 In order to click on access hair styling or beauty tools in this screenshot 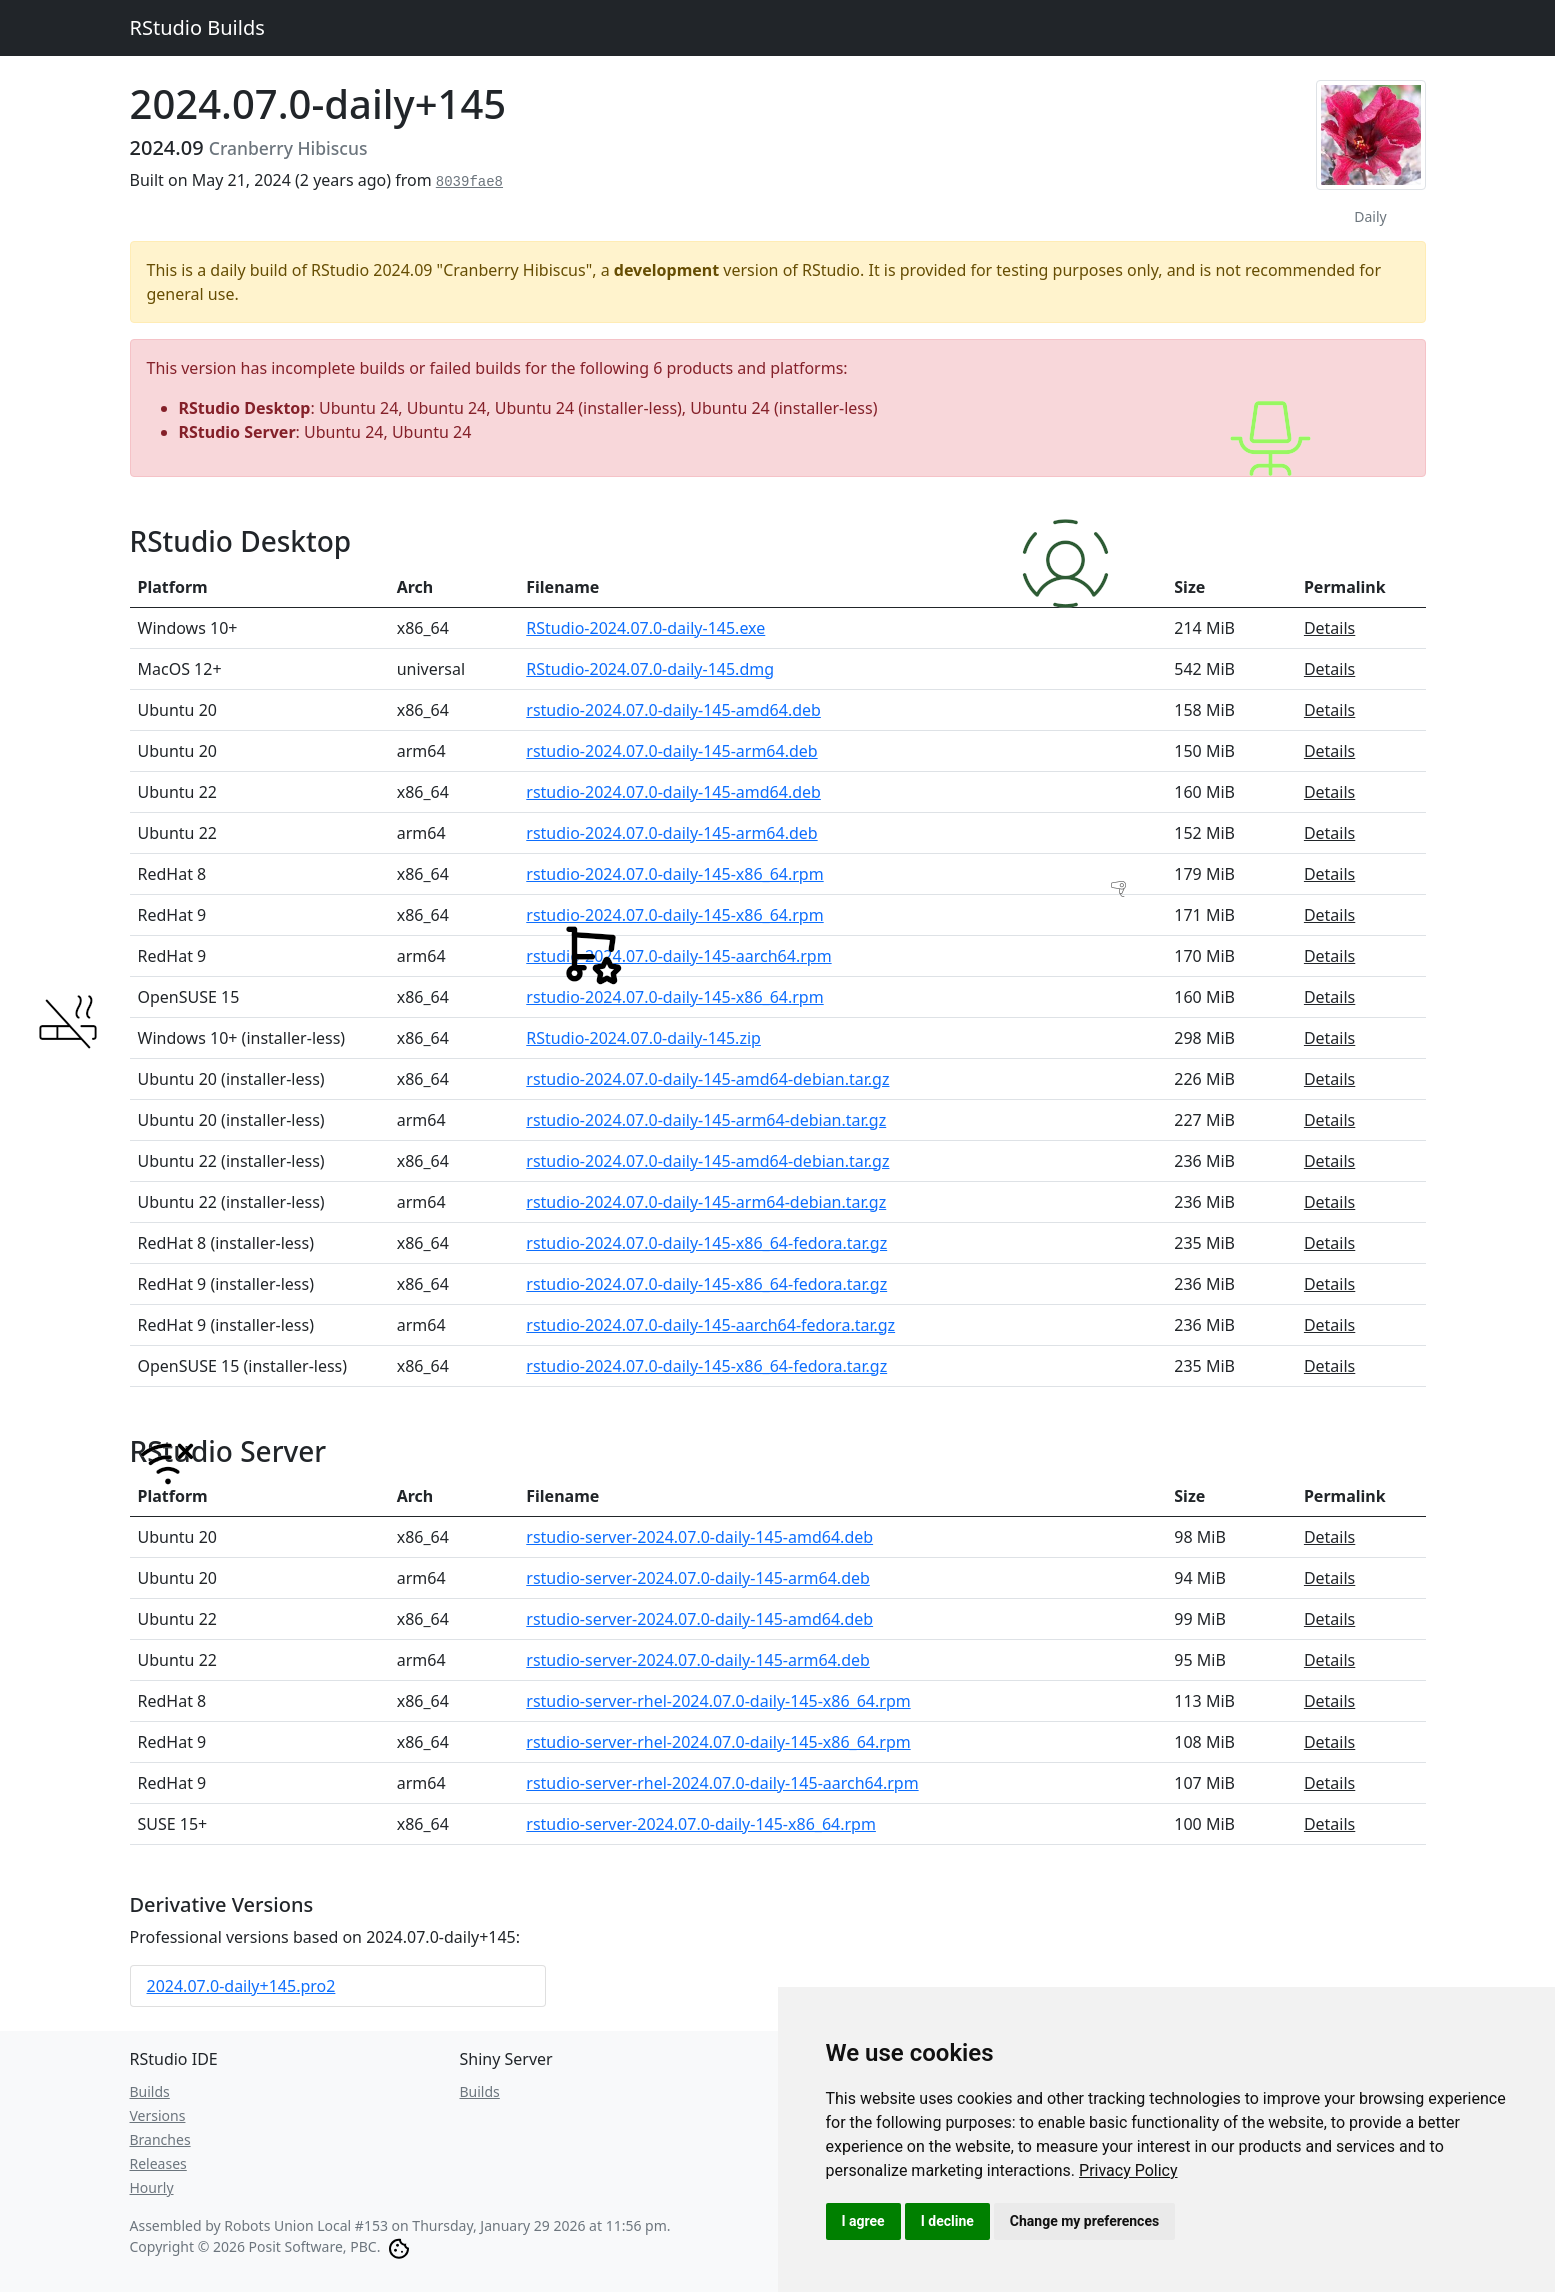, I will do `click(1119, 888)`.